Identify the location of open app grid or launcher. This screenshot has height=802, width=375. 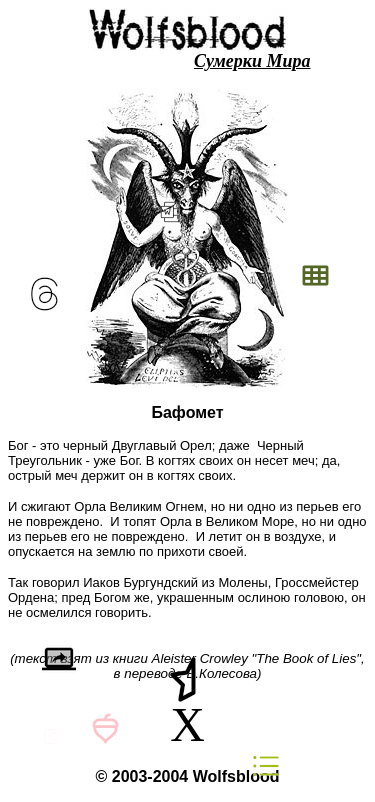
(315, 275).